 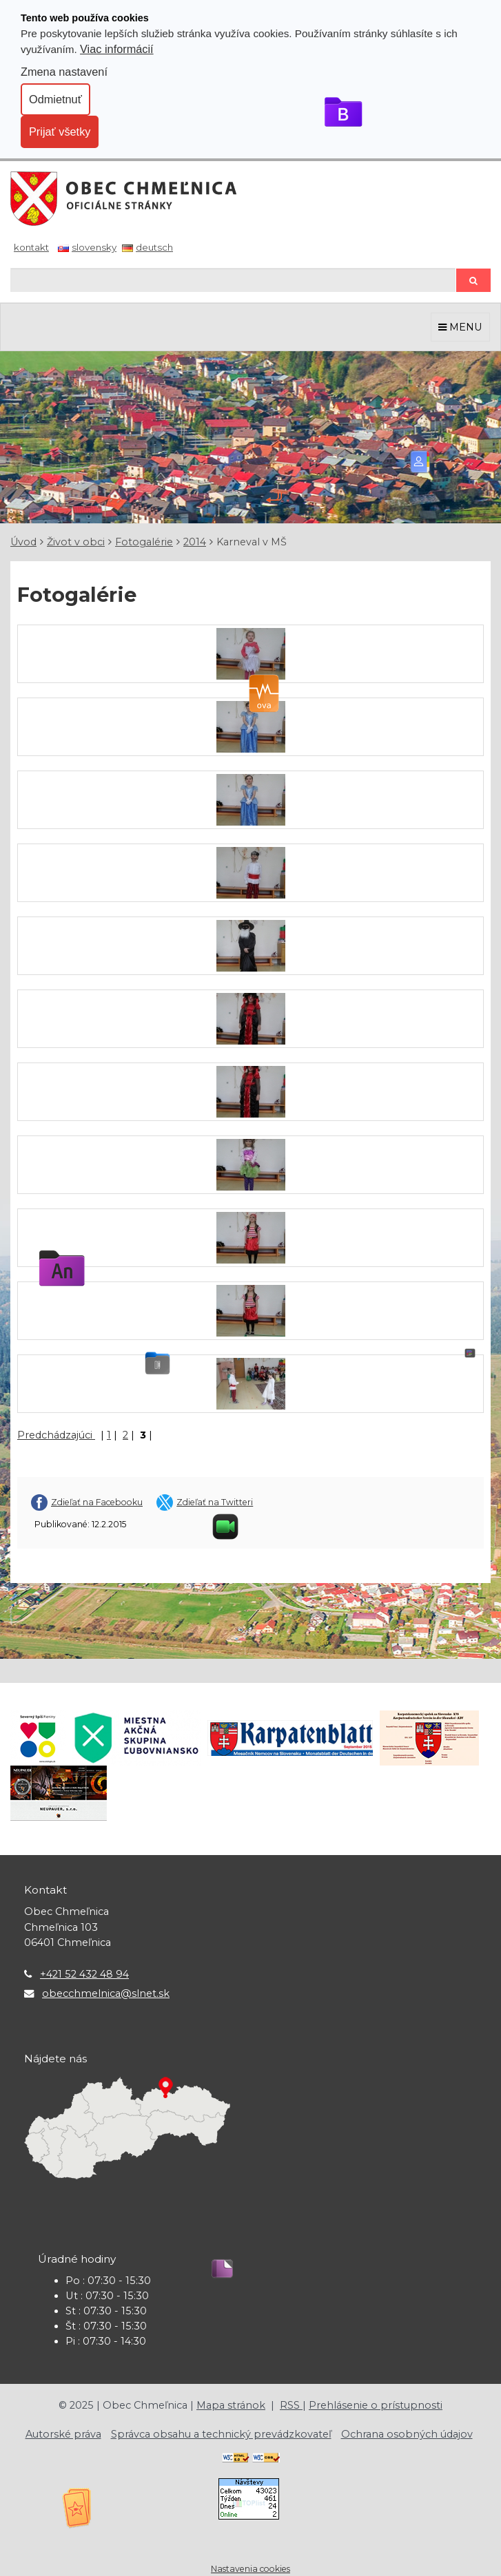 I want to click on a VirtualBox appliance file (.ova format), so click(x=264, y=693).